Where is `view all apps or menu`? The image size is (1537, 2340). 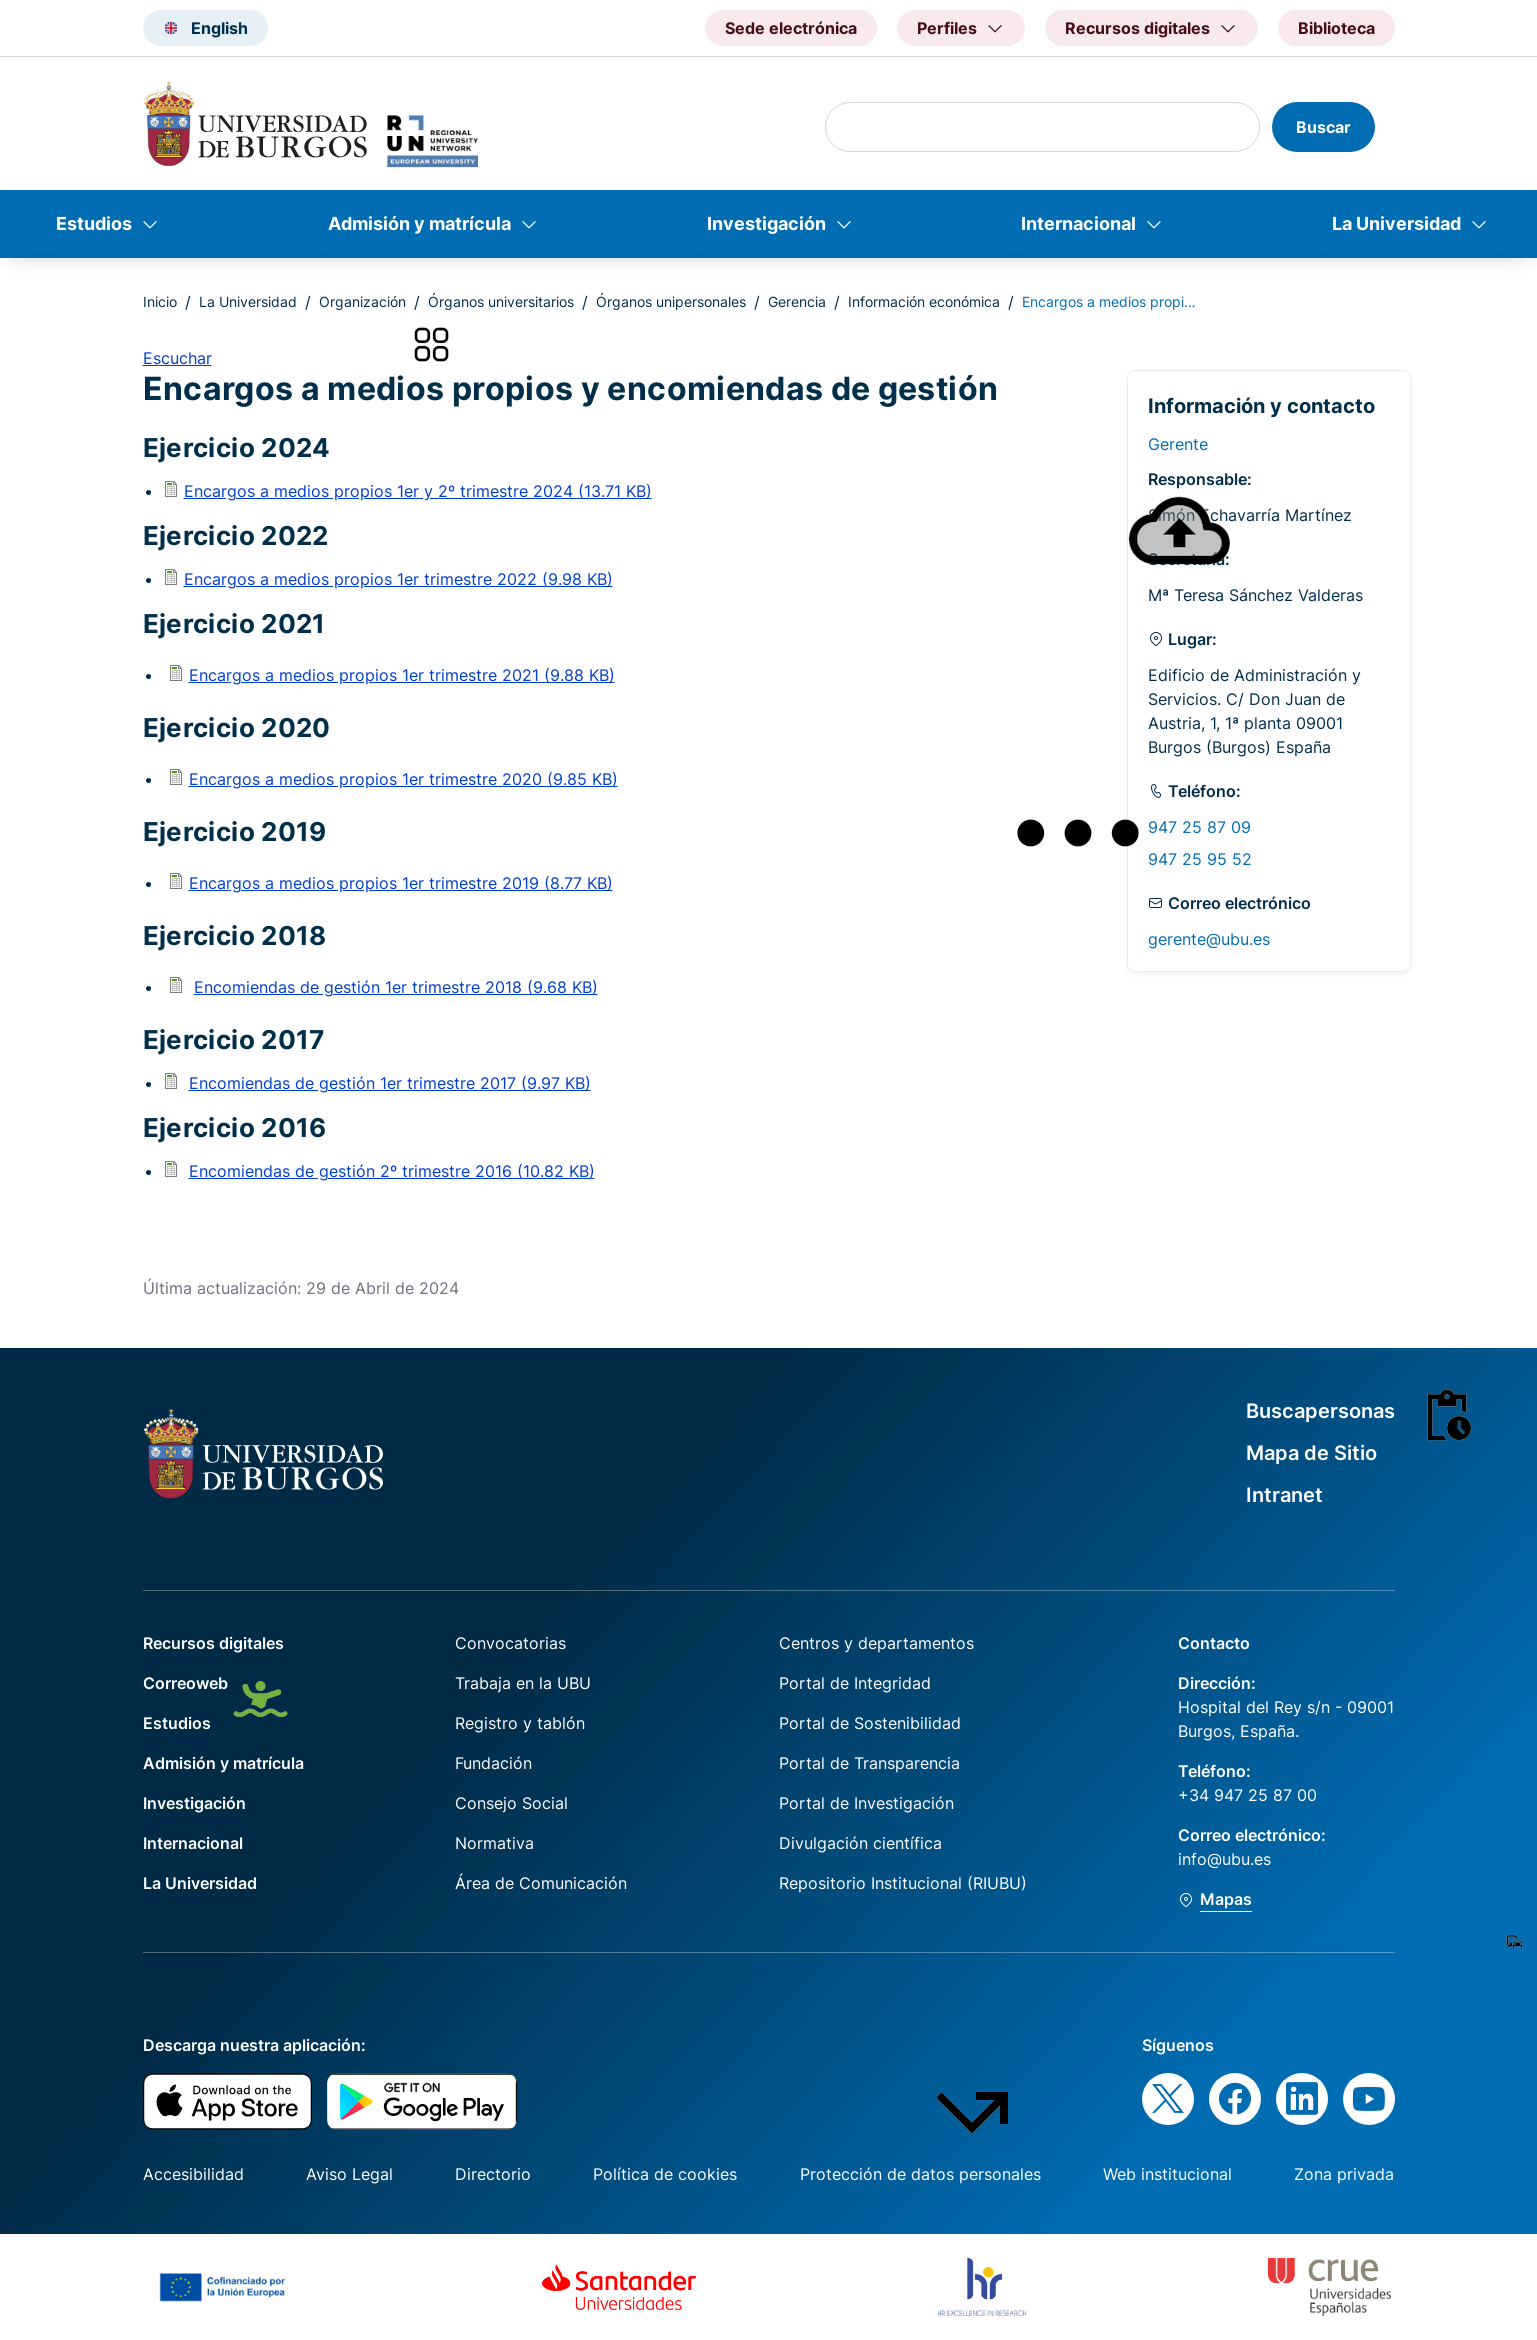 view all apps or menu is located at coordinates (431, 344).